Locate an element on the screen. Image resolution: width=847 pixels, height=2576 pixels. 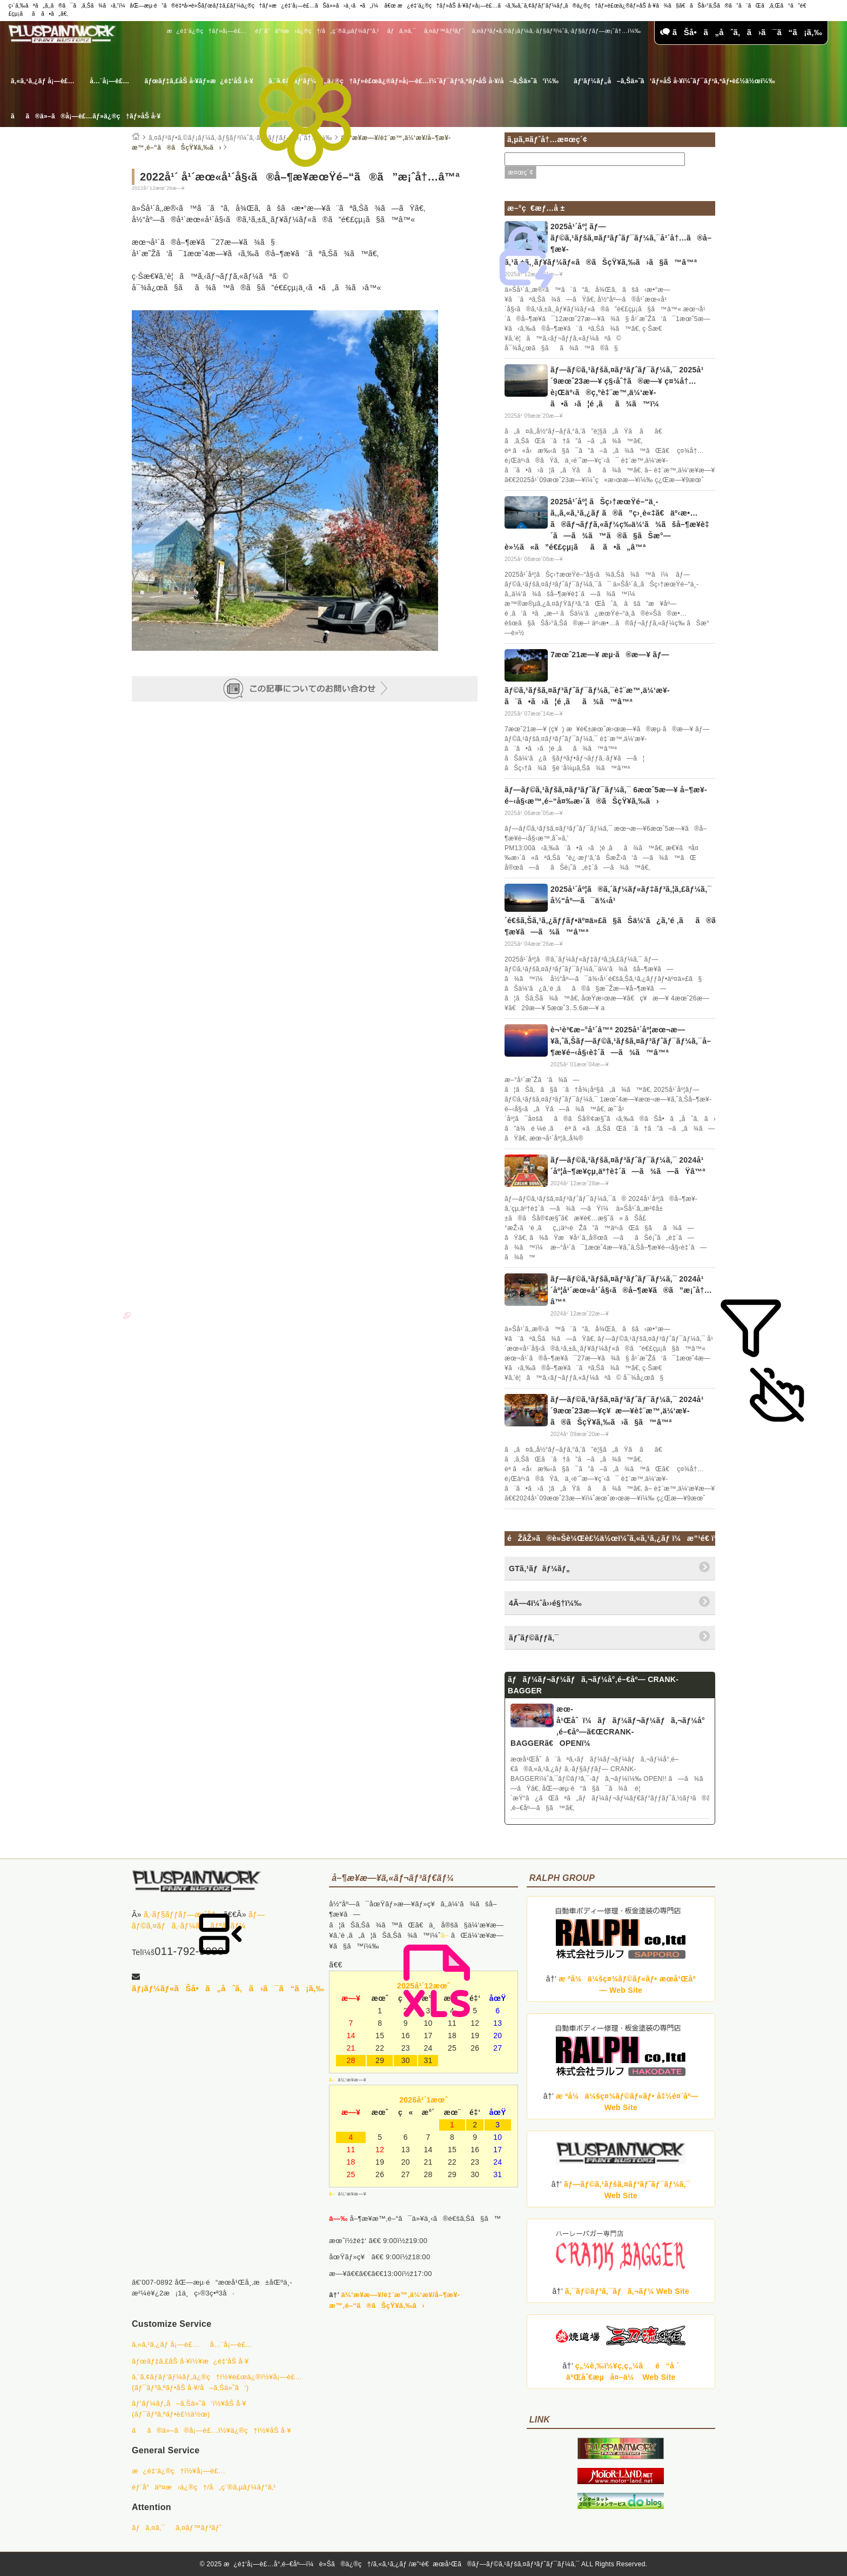
disable touch or pointer input is located at coordinates (777, 1394).